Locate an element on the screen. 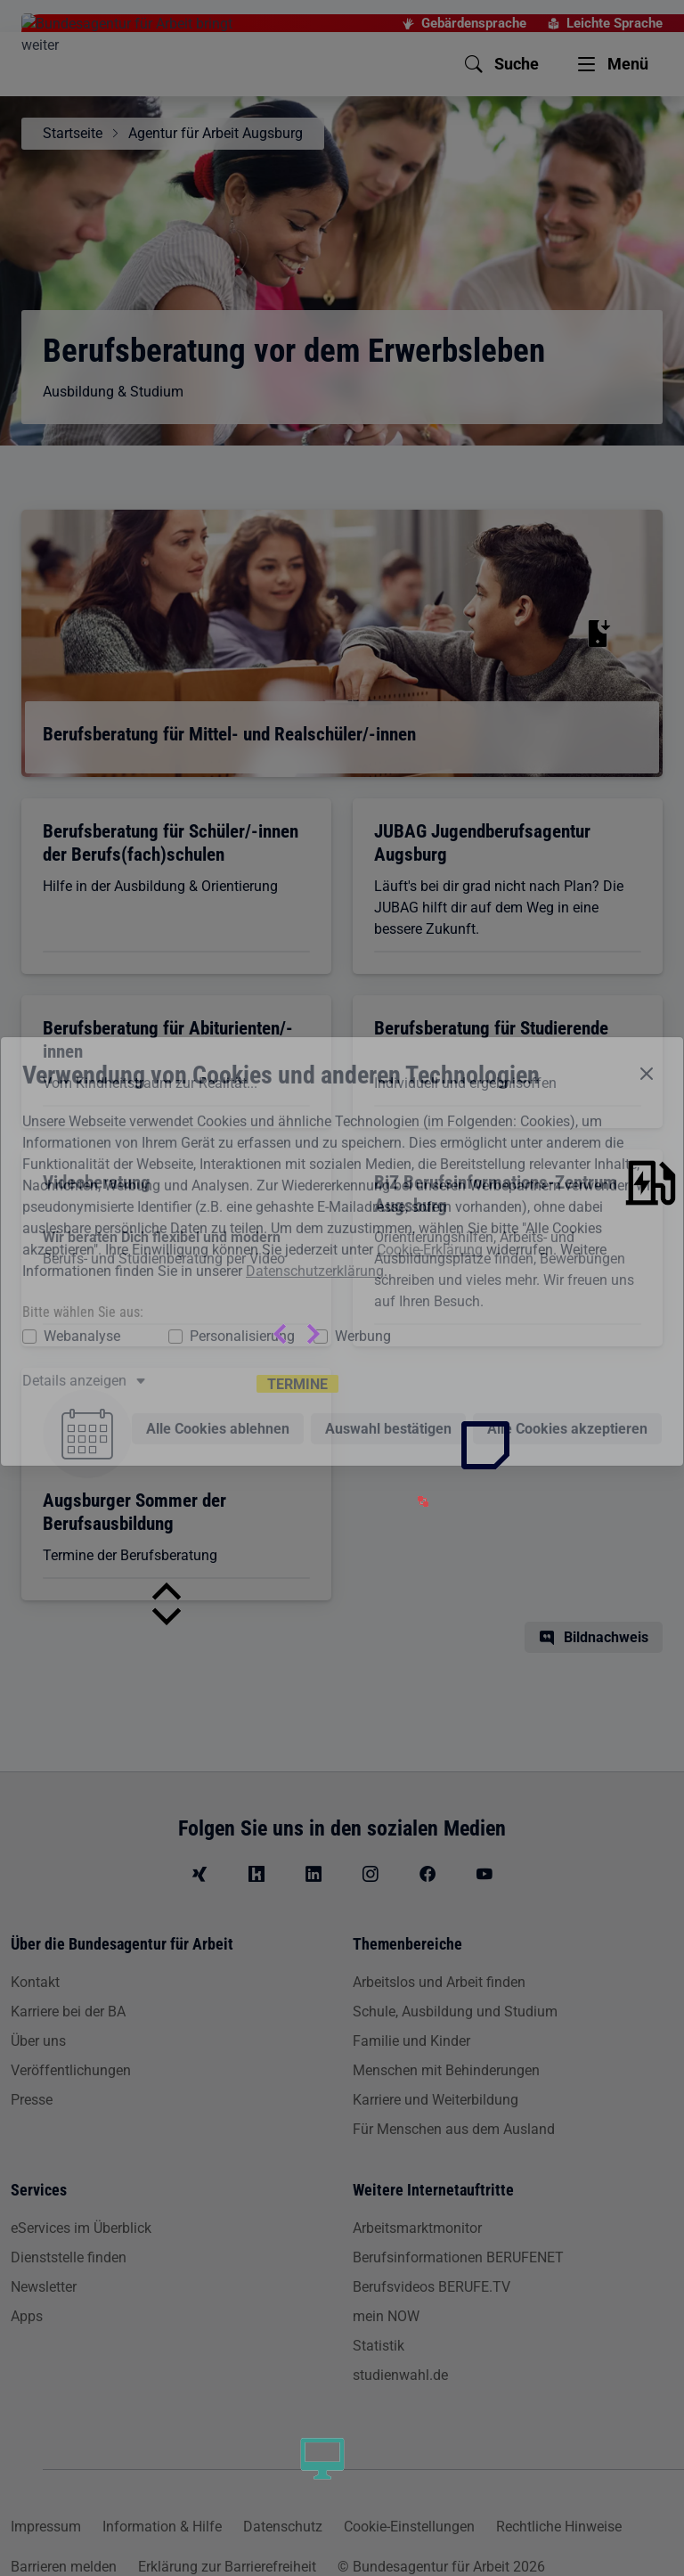  create a new sticky note is located at coordinates (485, 1445).